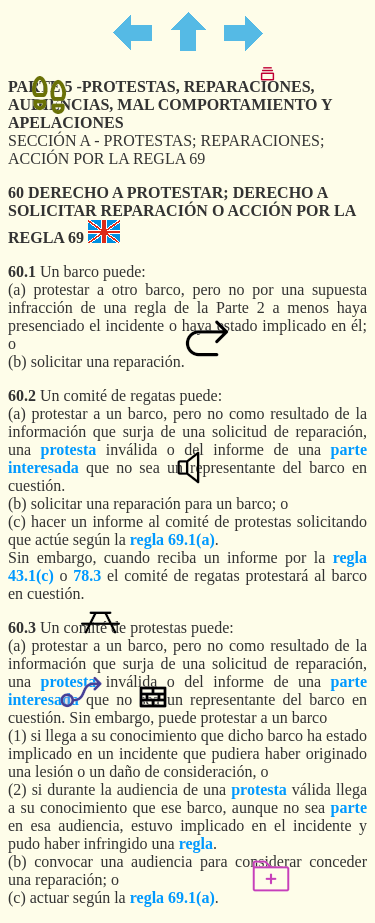  Describe the element at coordinates (153, 697) in the screenshot. I see `view or manage wall layout` at that location.